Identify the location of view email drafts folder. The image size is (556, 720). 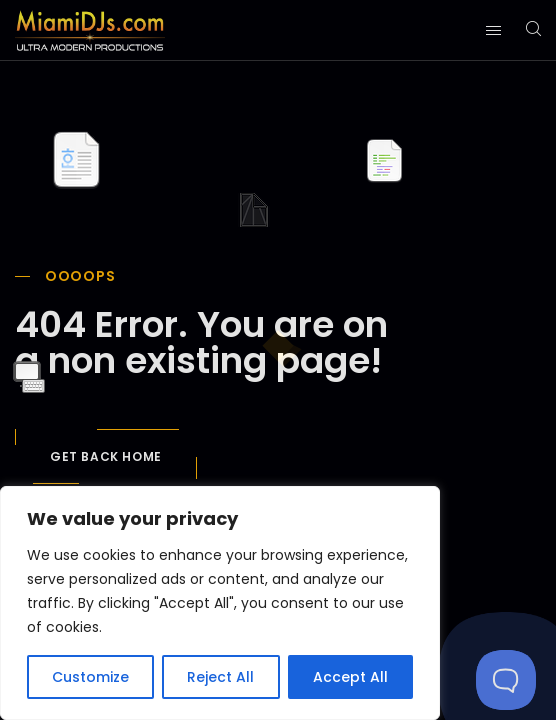
(254, 210).